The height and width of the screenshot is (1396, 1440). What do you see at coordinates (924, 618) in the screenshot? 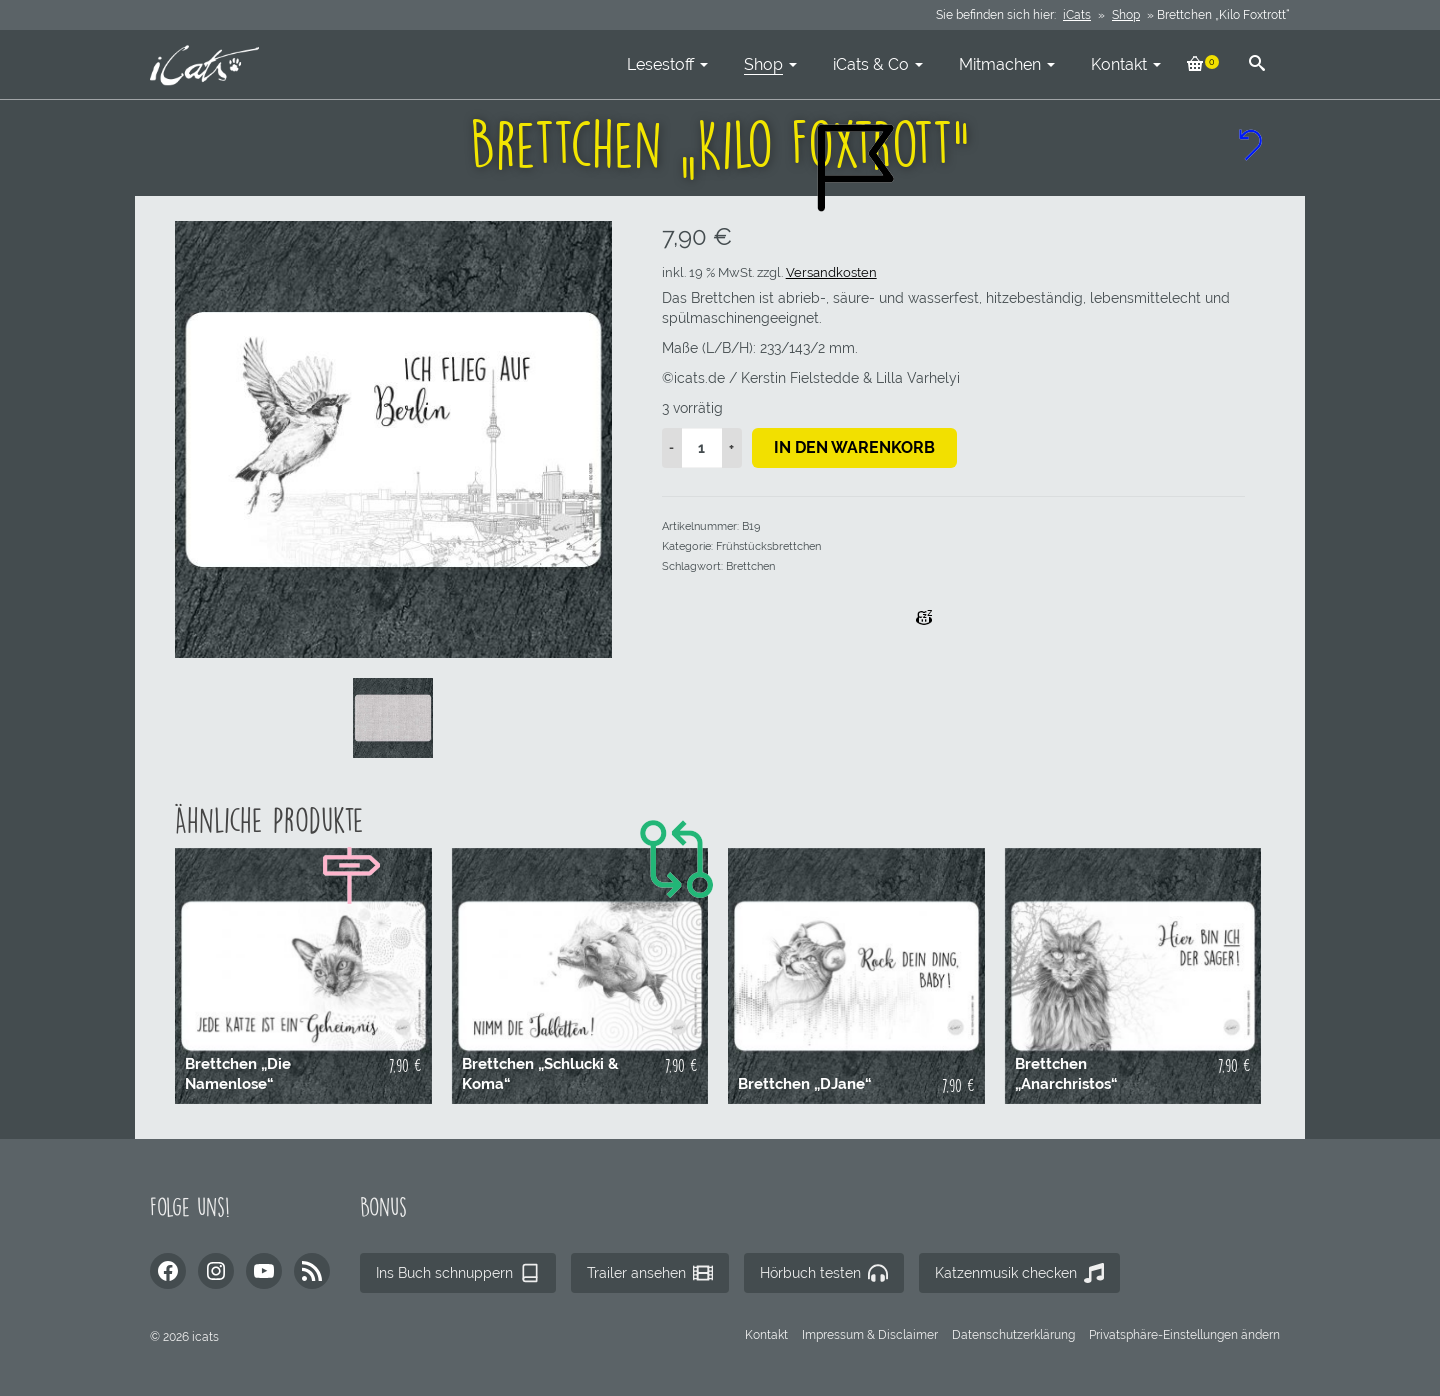
I see `temporarily disable github copilot suggestions` at bounding box center [924, 618].